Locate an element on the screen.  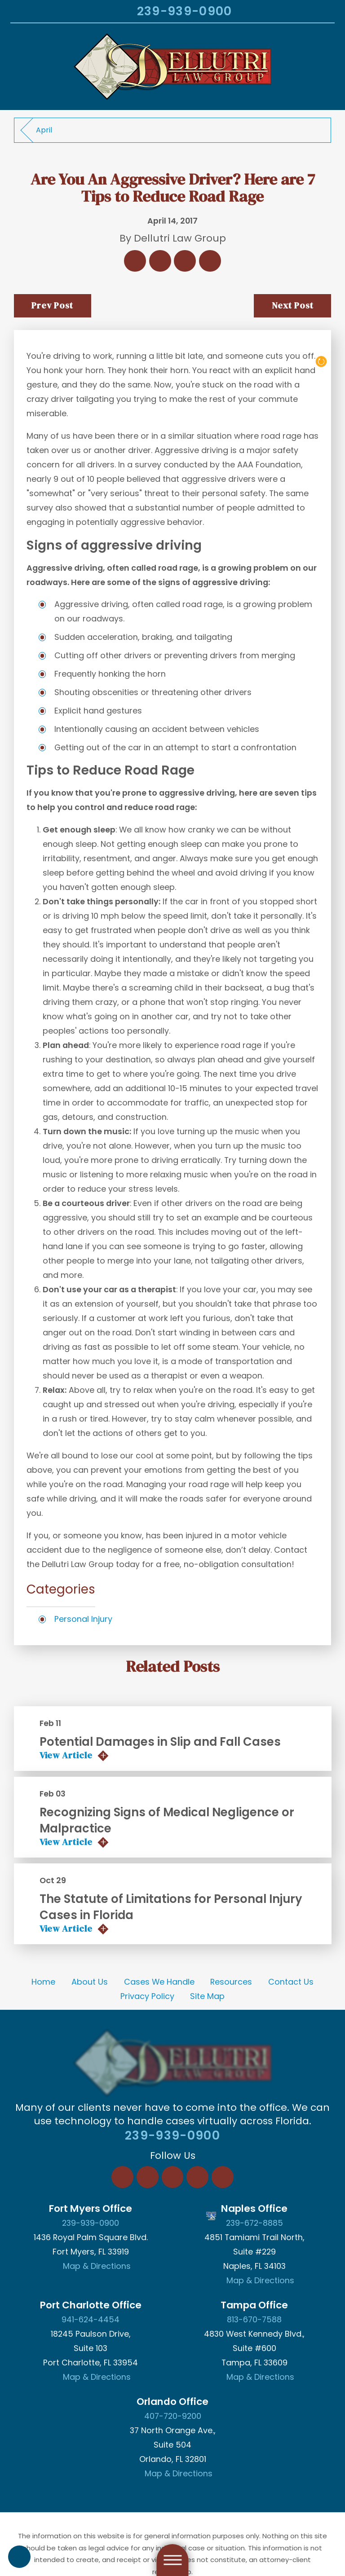
access network and connection settings is located at coordinates (211, 2216).